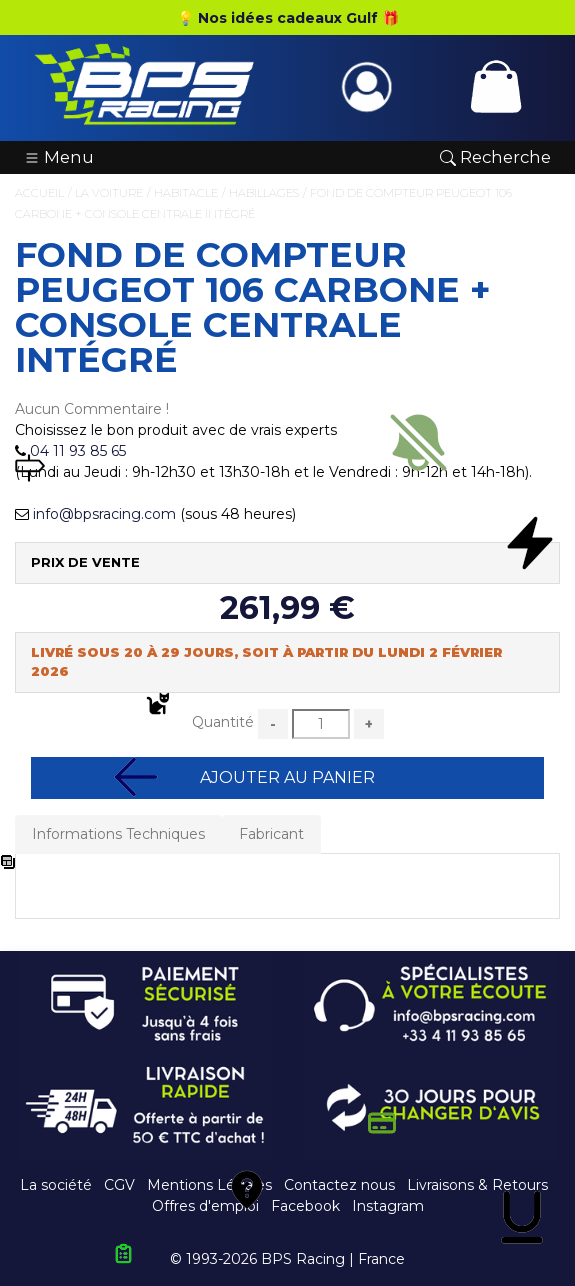  Describe the element at coordinates (157, 703) in the screenshot. I see `view pet-related content or services` at that location.